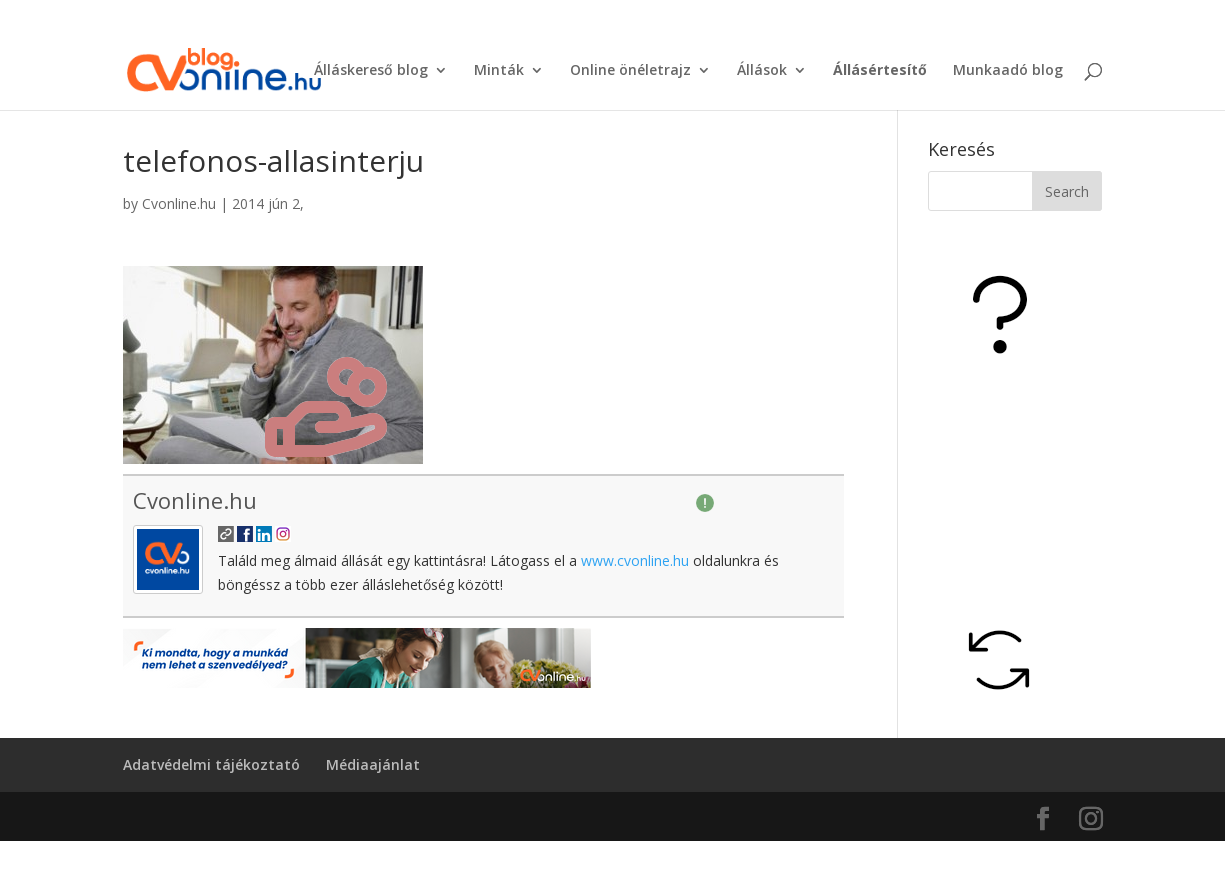  What do you see at coordinates (999, 660) in the screenshot?
I see `refresh or reload content` at bounding box center [999, 660].